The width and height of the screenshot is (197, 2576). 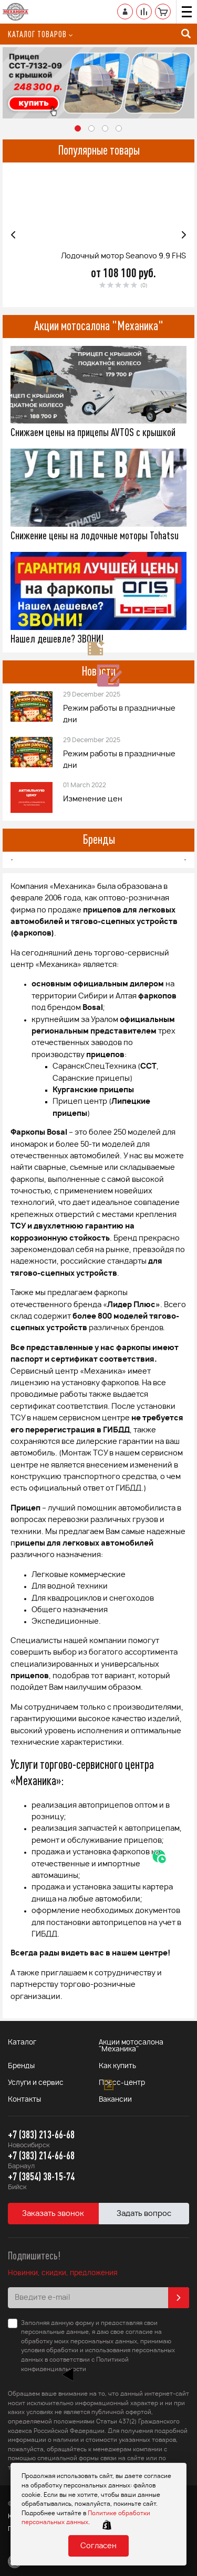 What do you see at coordinates (107, 2525) in the screenshot?
I see `open shopify store dashboard` at bounding box center [107, 2525].